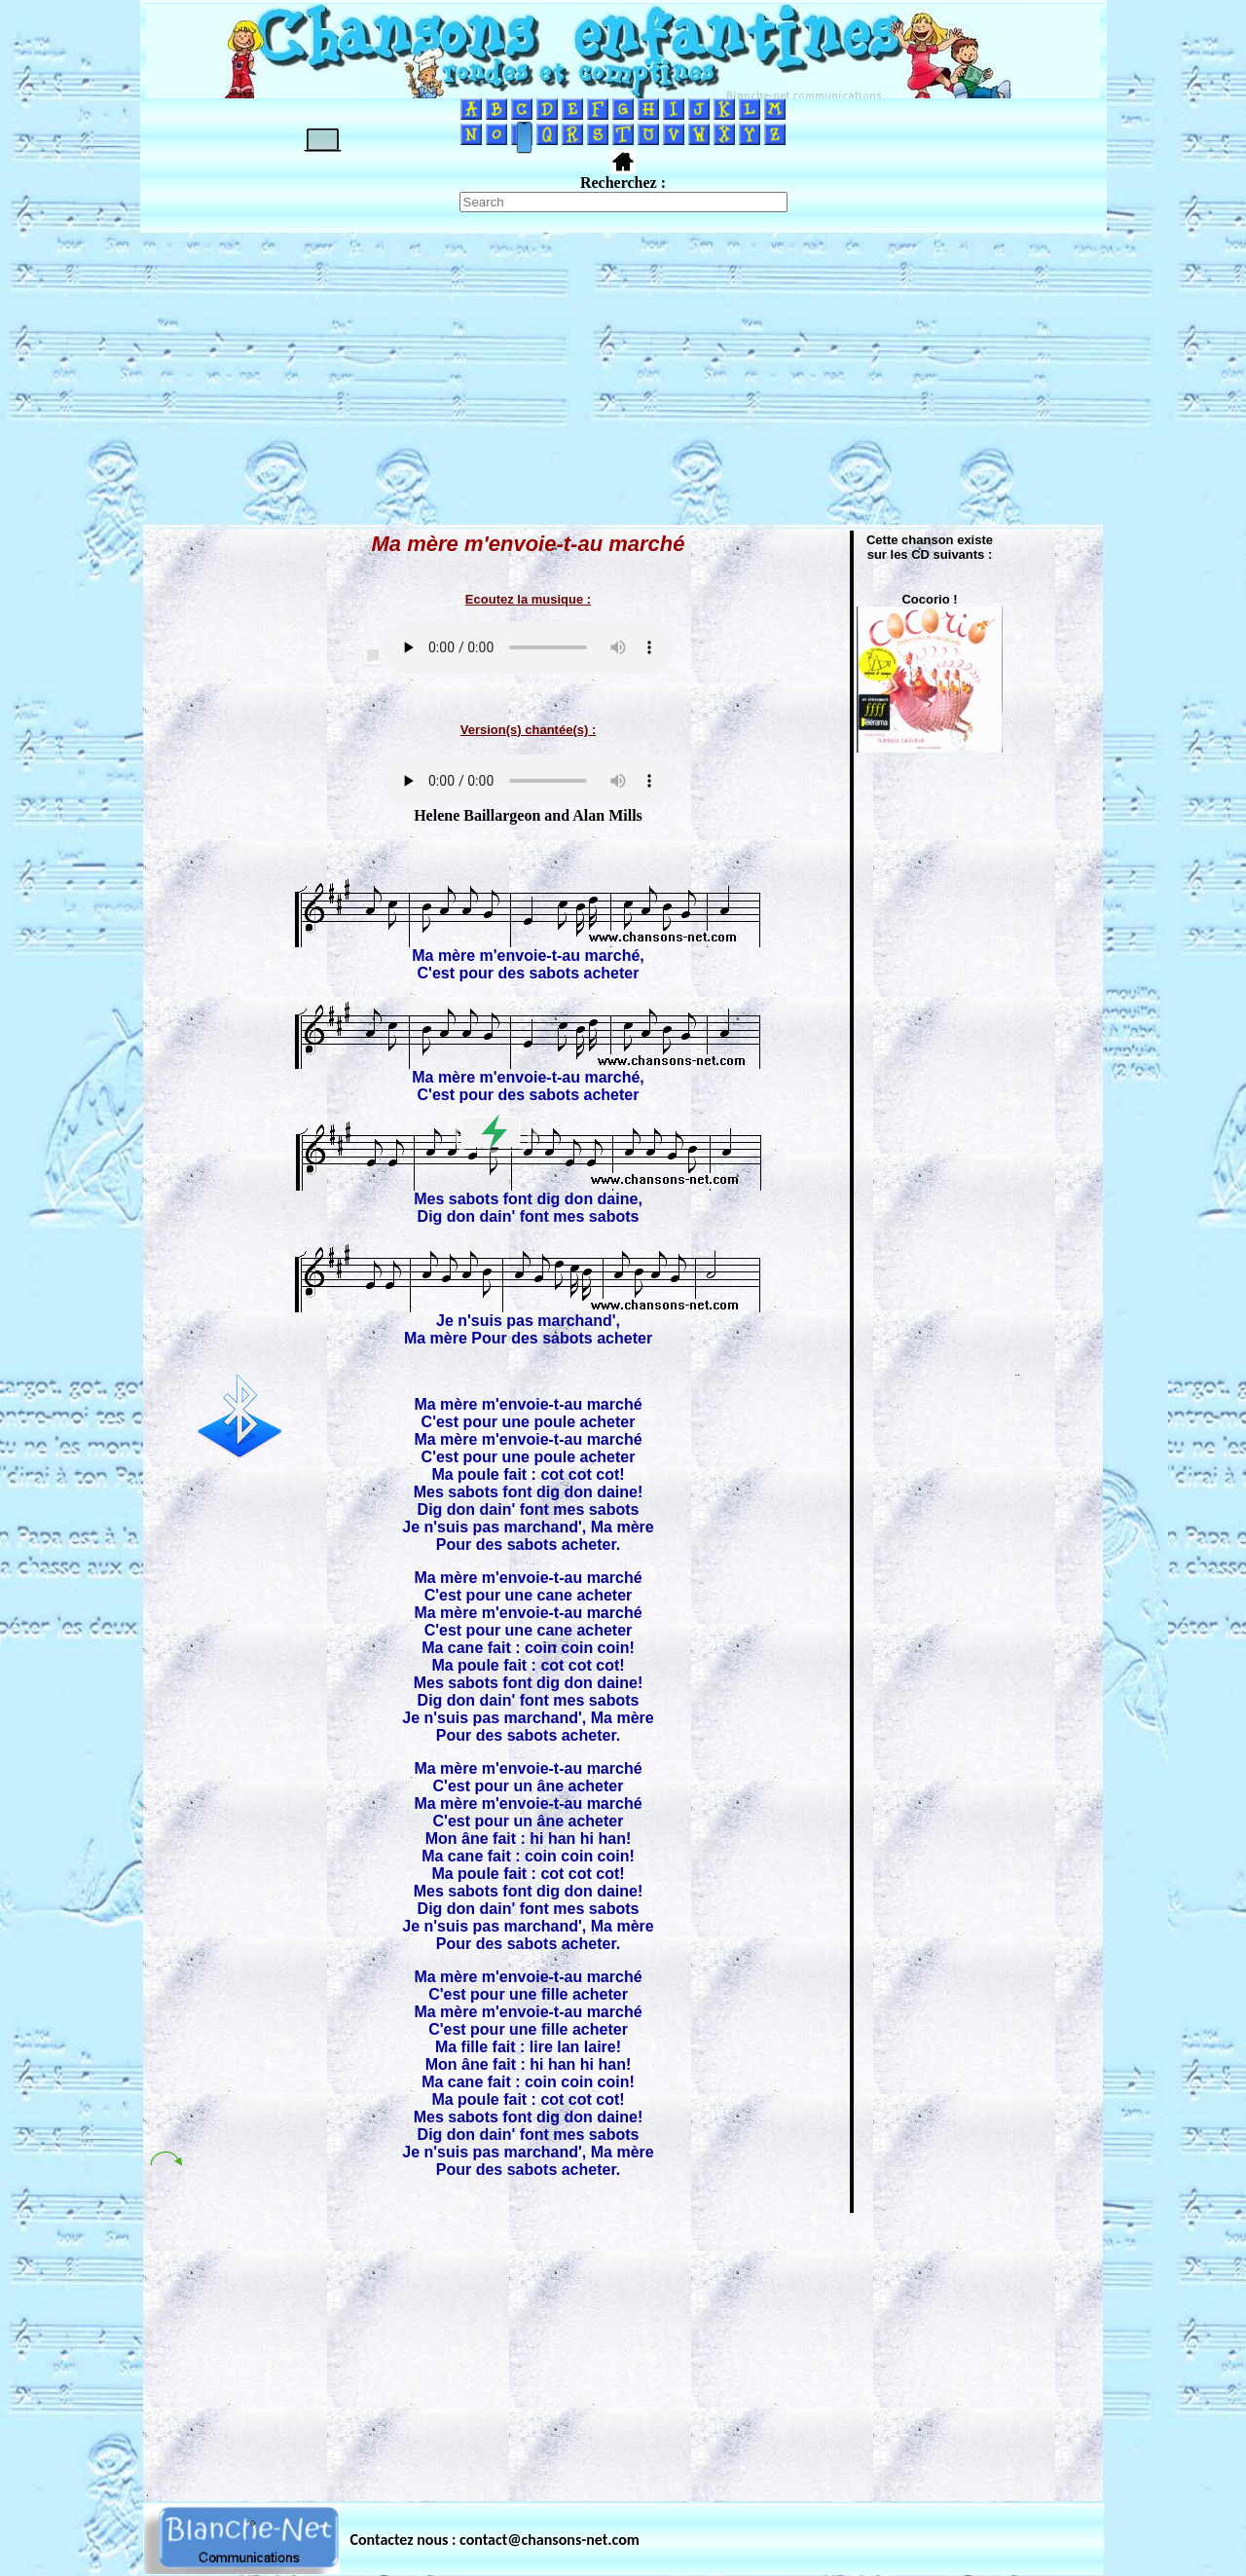  I want to click on open bluetooth file exchange utility, so click(238, 1417).